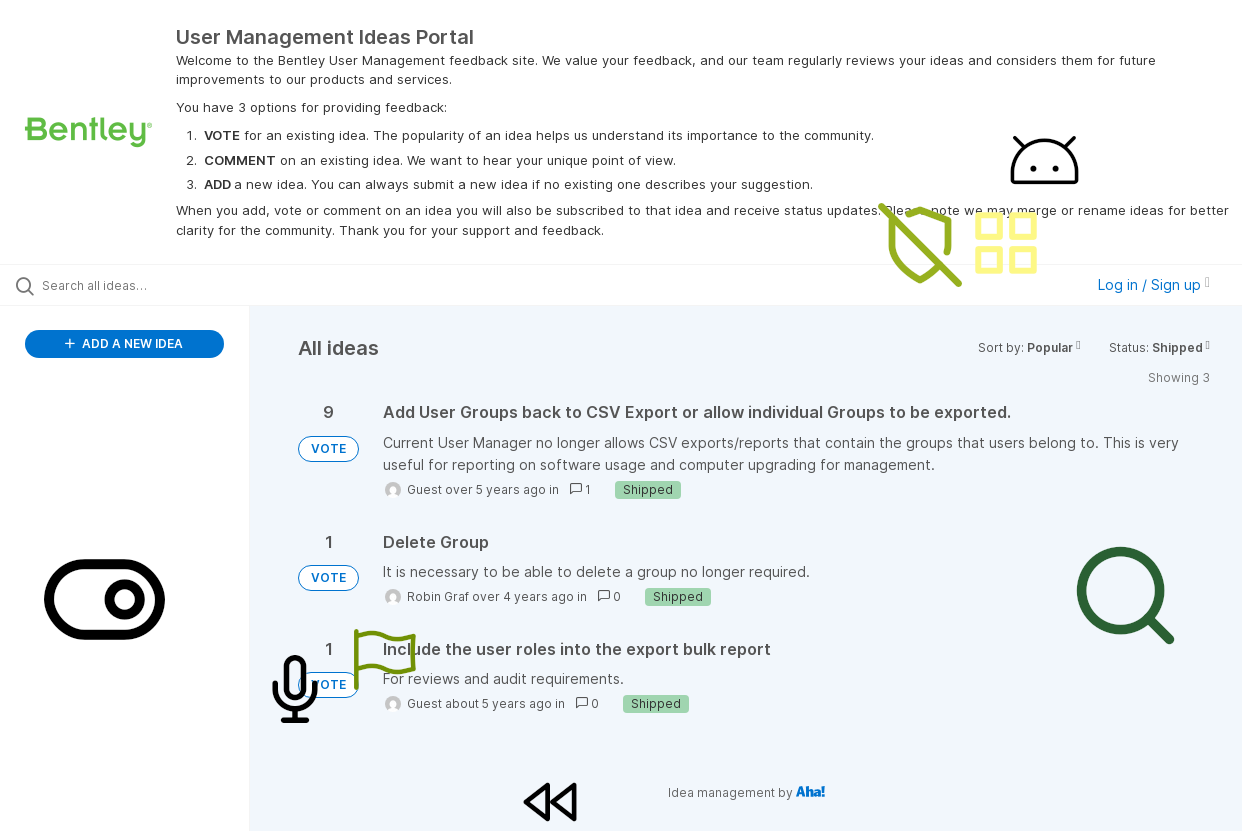 The width and height of the screenshot is (1242, 831). I want to click on tap to use voice input, so click(295, 689).